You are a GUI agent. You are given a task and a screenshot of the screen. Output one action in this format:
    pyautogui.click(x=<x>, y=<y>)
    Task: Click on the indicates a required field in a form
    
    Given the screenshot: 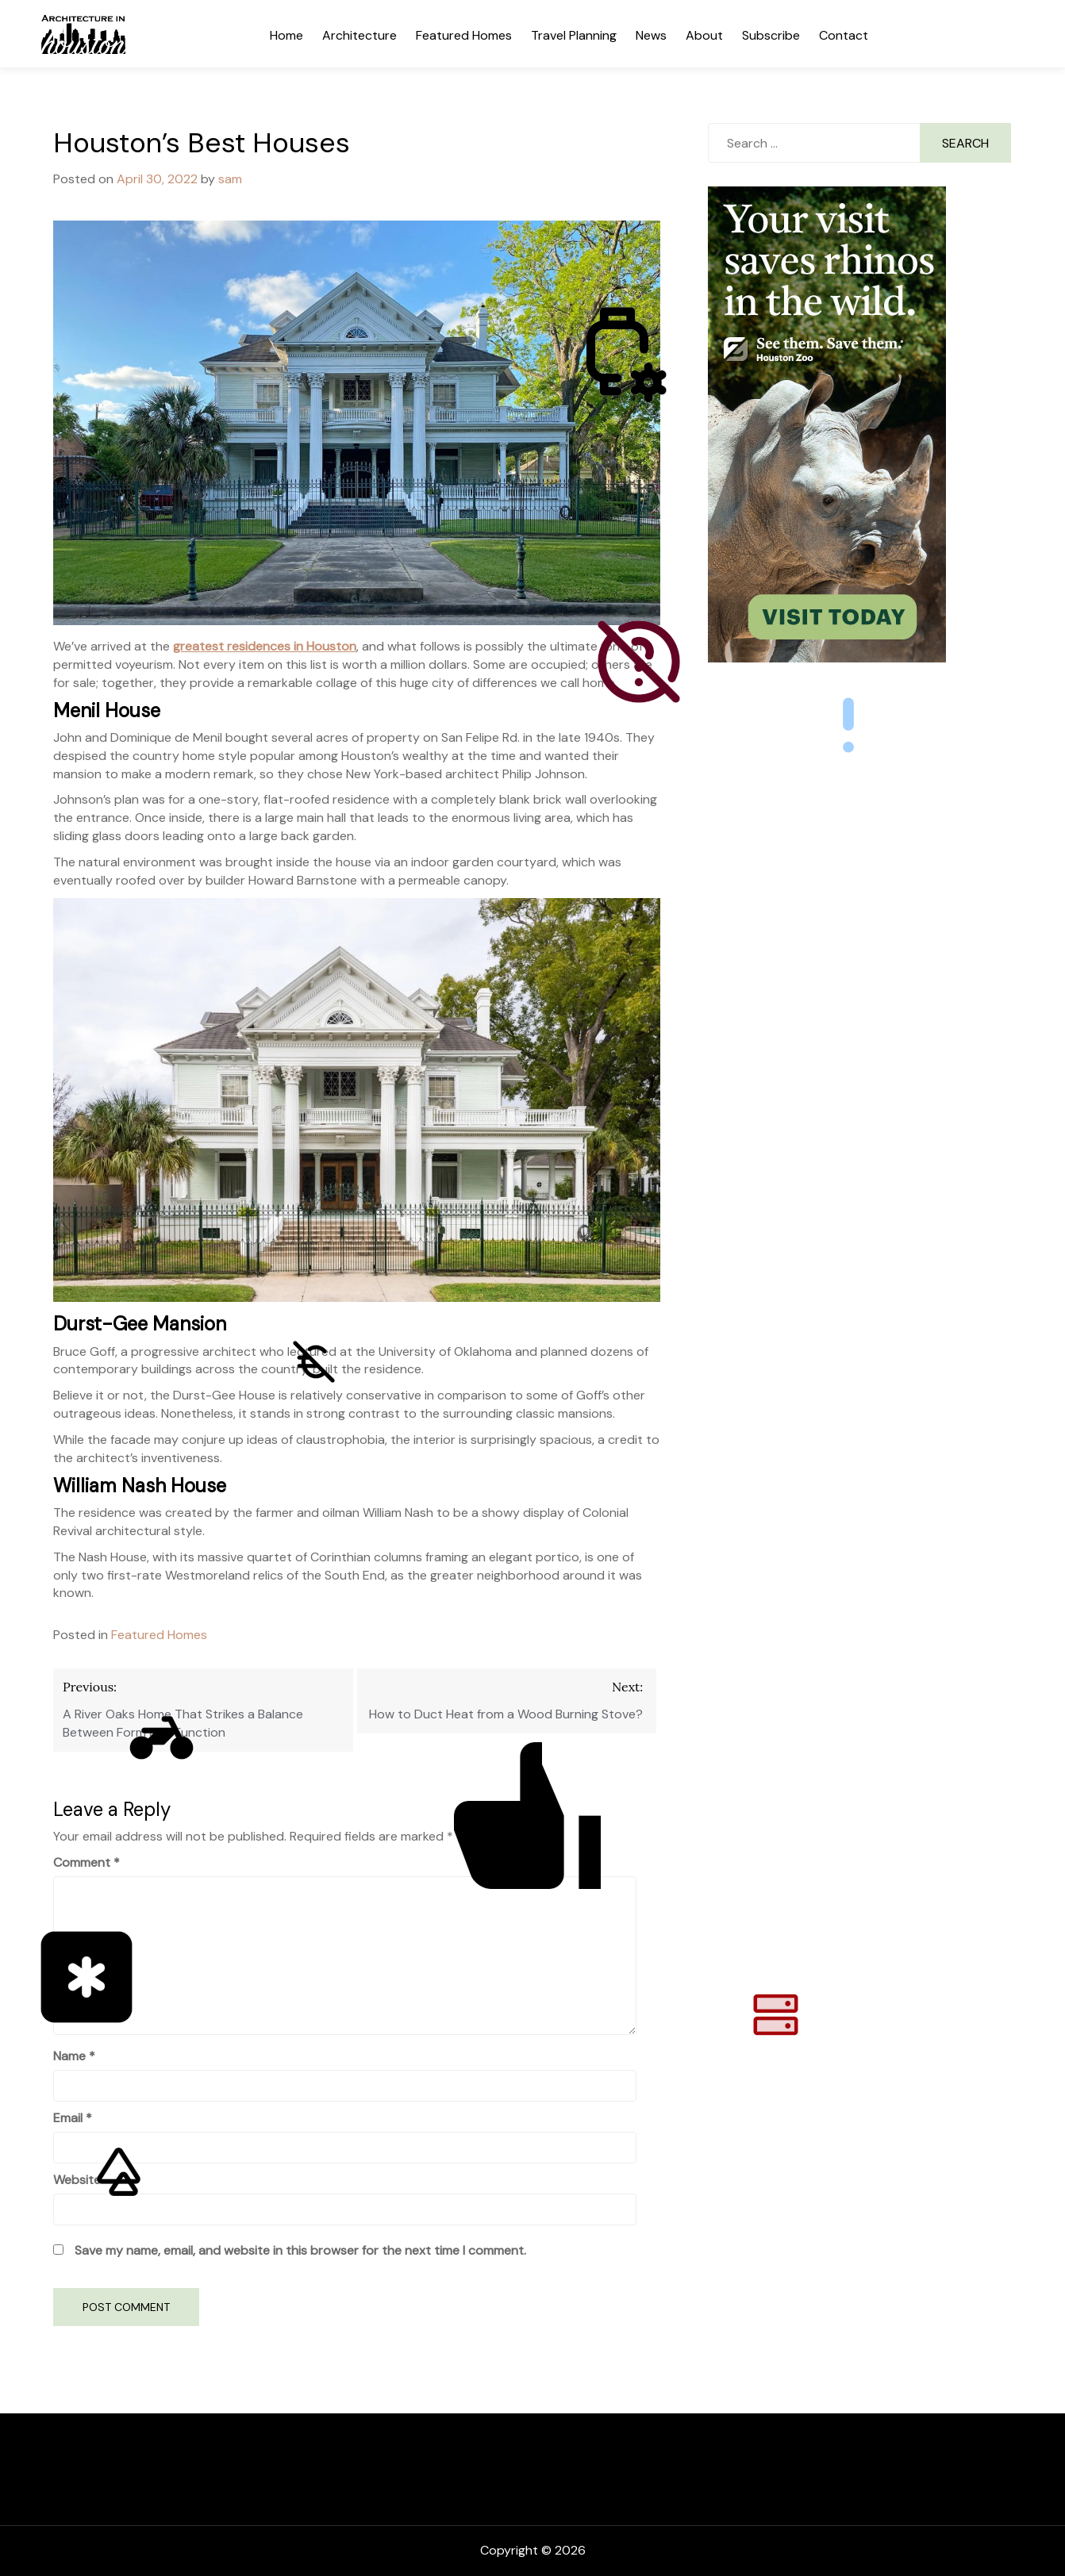 What is the action you would take?
    pyautogui.click(x=87, y=1977)
    